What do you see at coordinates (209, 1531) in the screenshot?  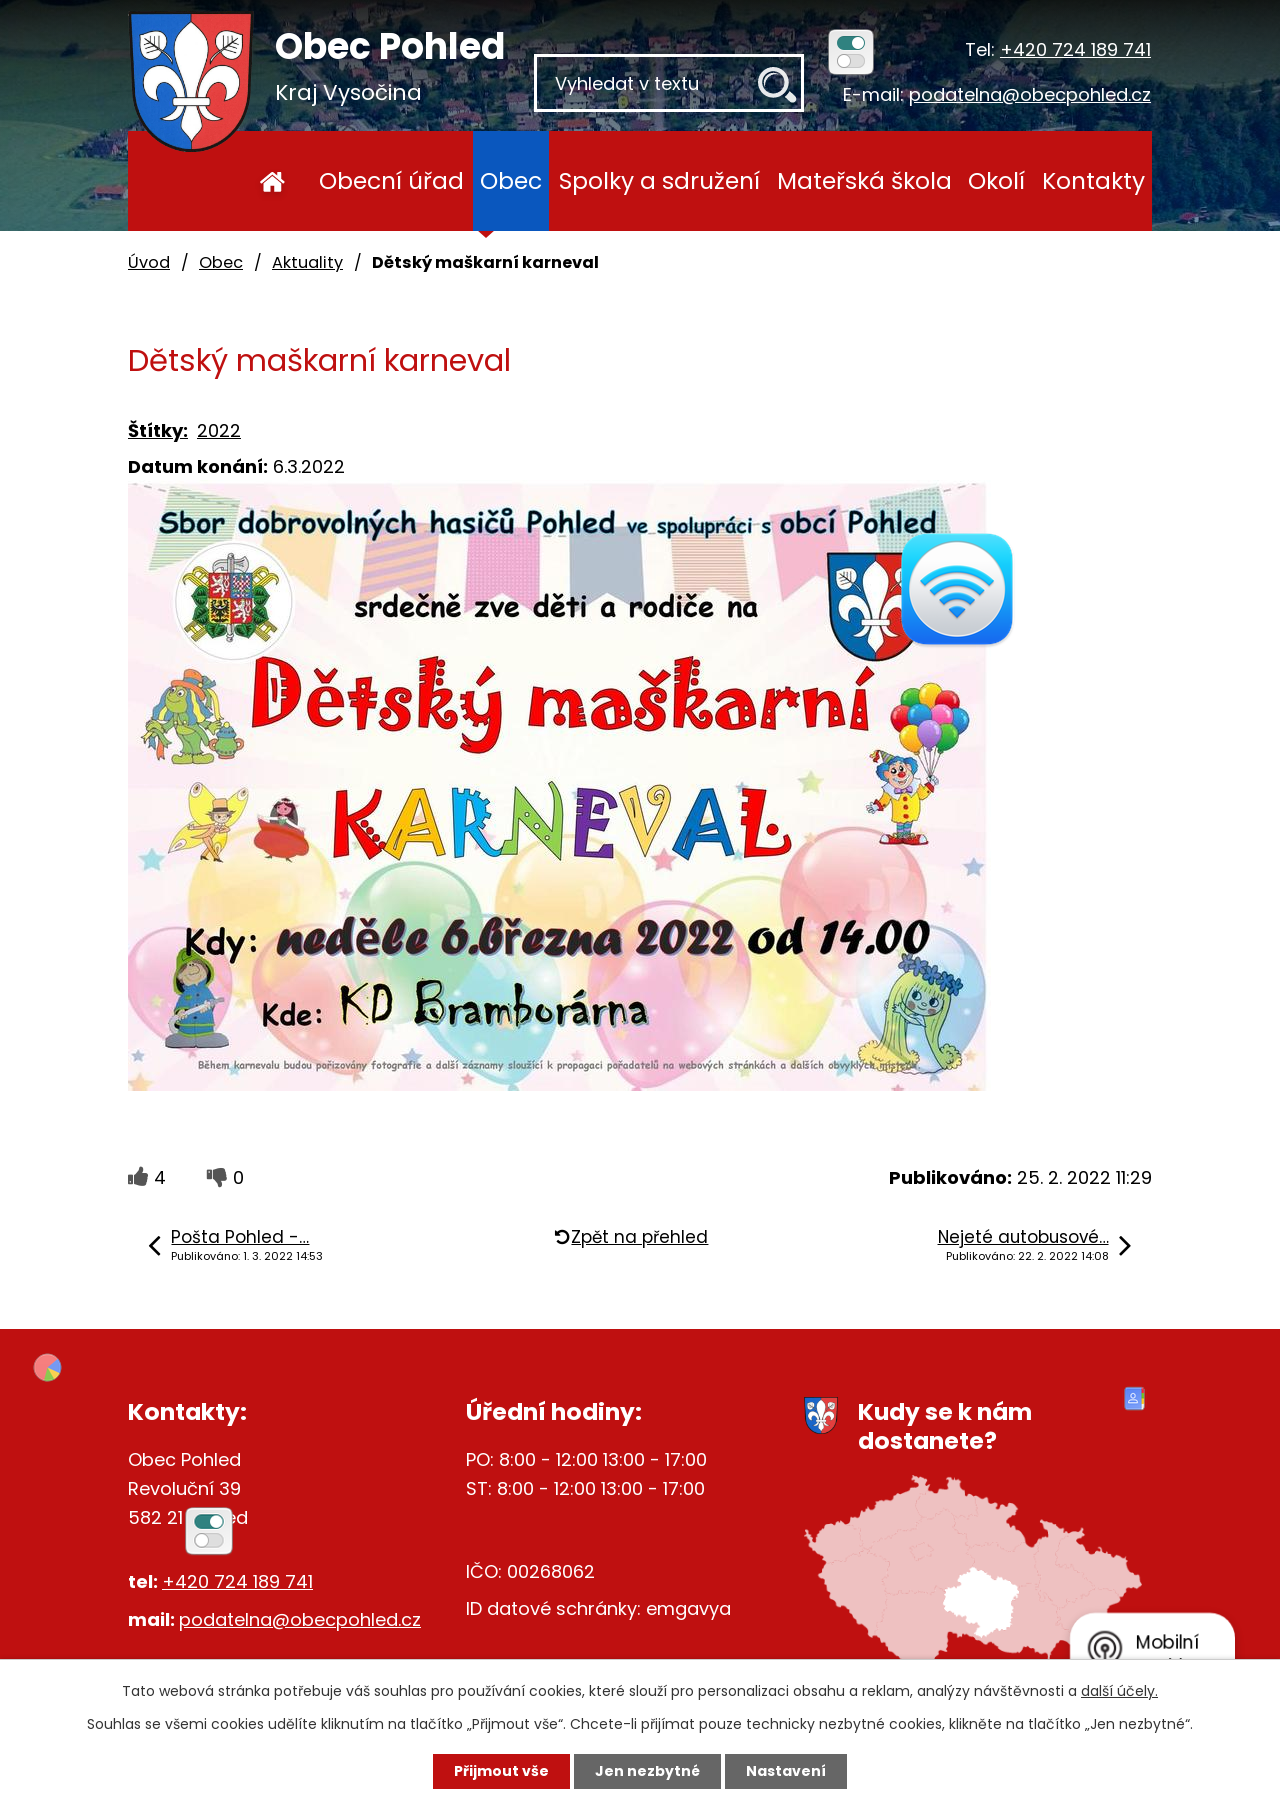 I see `open gnome tweaks to customize system settings` at bounding box center [209, 1531].